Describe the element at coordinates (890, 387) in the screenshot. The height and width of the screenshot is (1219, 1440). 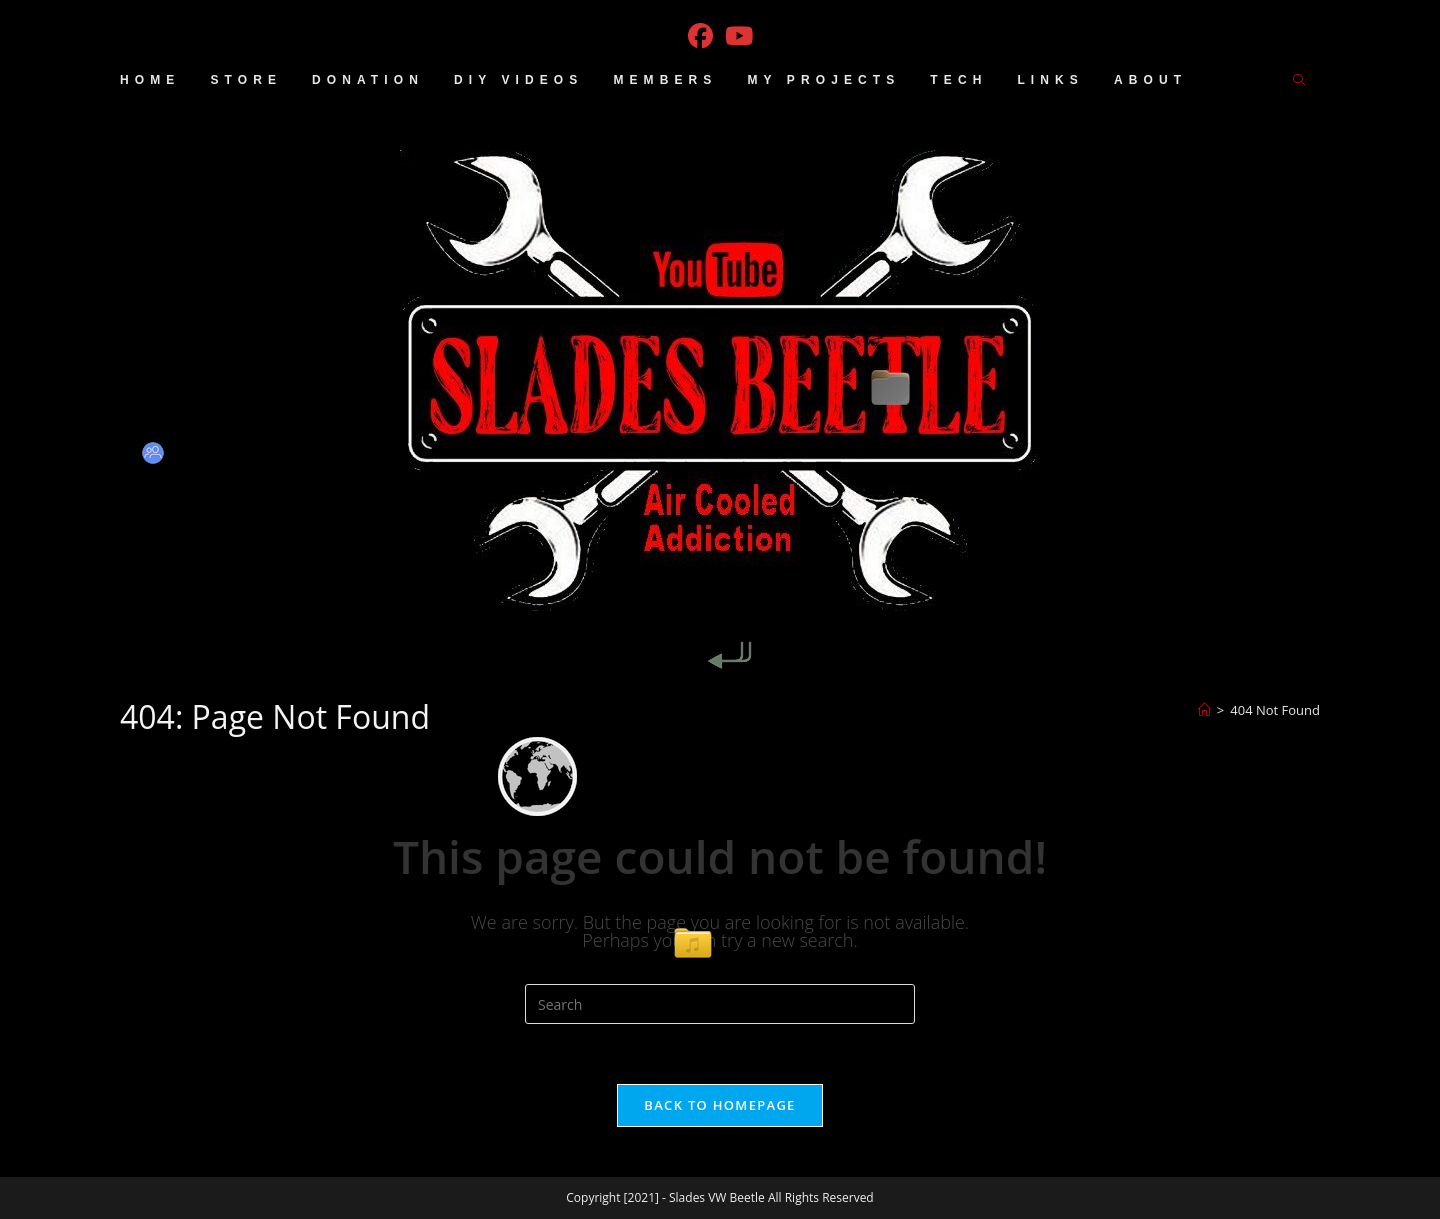
I see `open folder to view files` at that location.